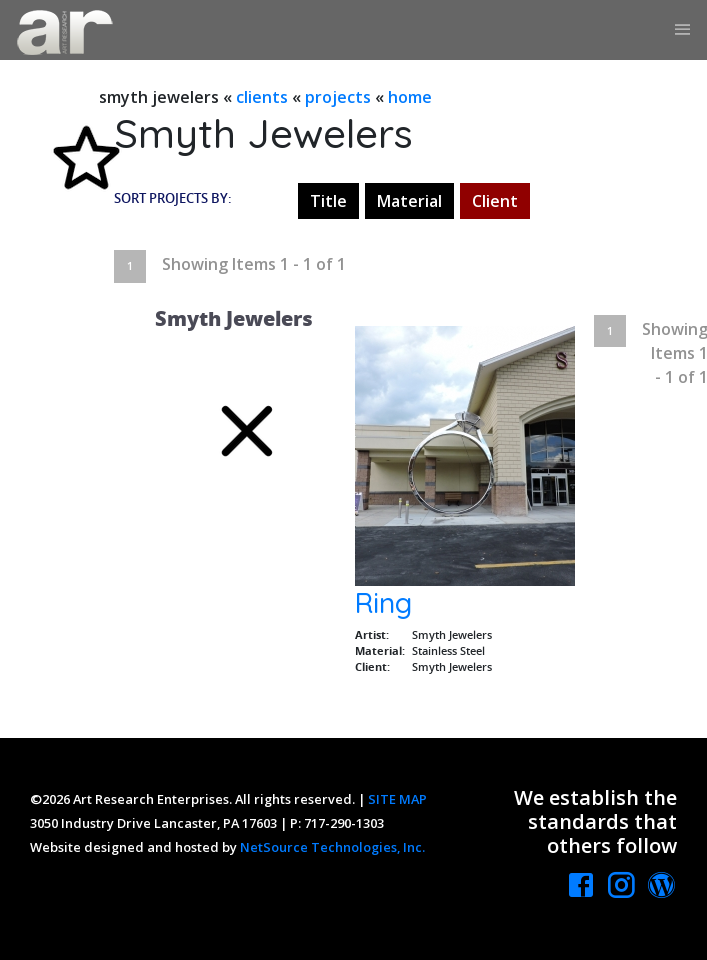 The height and width of the screenshot is (960, 707). I want to click on add to favorites, so click(86, 158).